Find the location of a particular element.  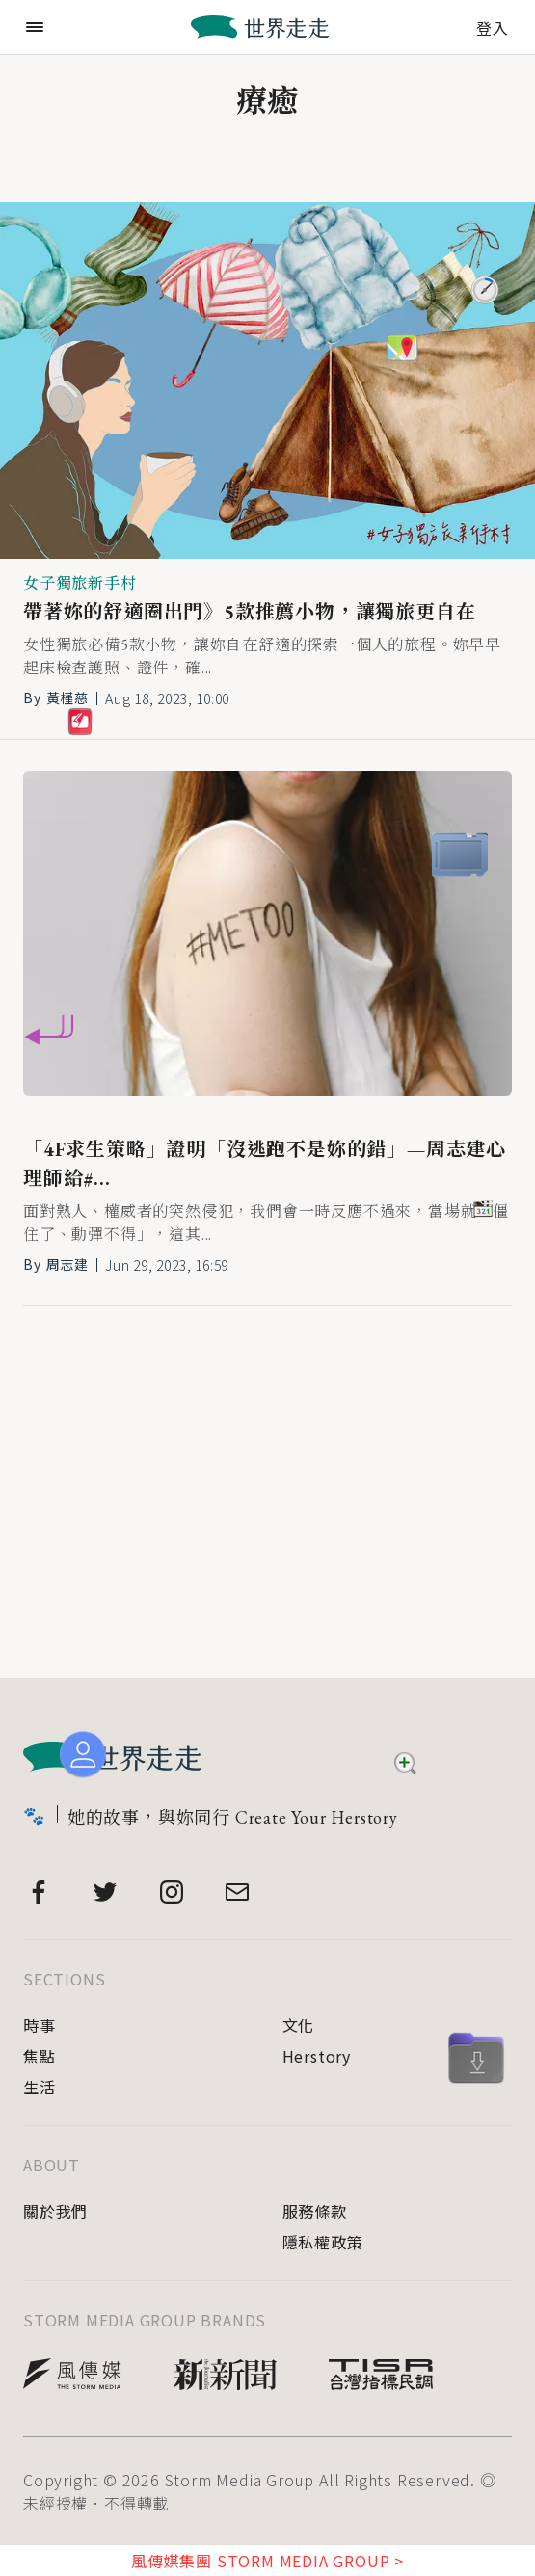

save the current file or document is located at coordinates (460, 855).